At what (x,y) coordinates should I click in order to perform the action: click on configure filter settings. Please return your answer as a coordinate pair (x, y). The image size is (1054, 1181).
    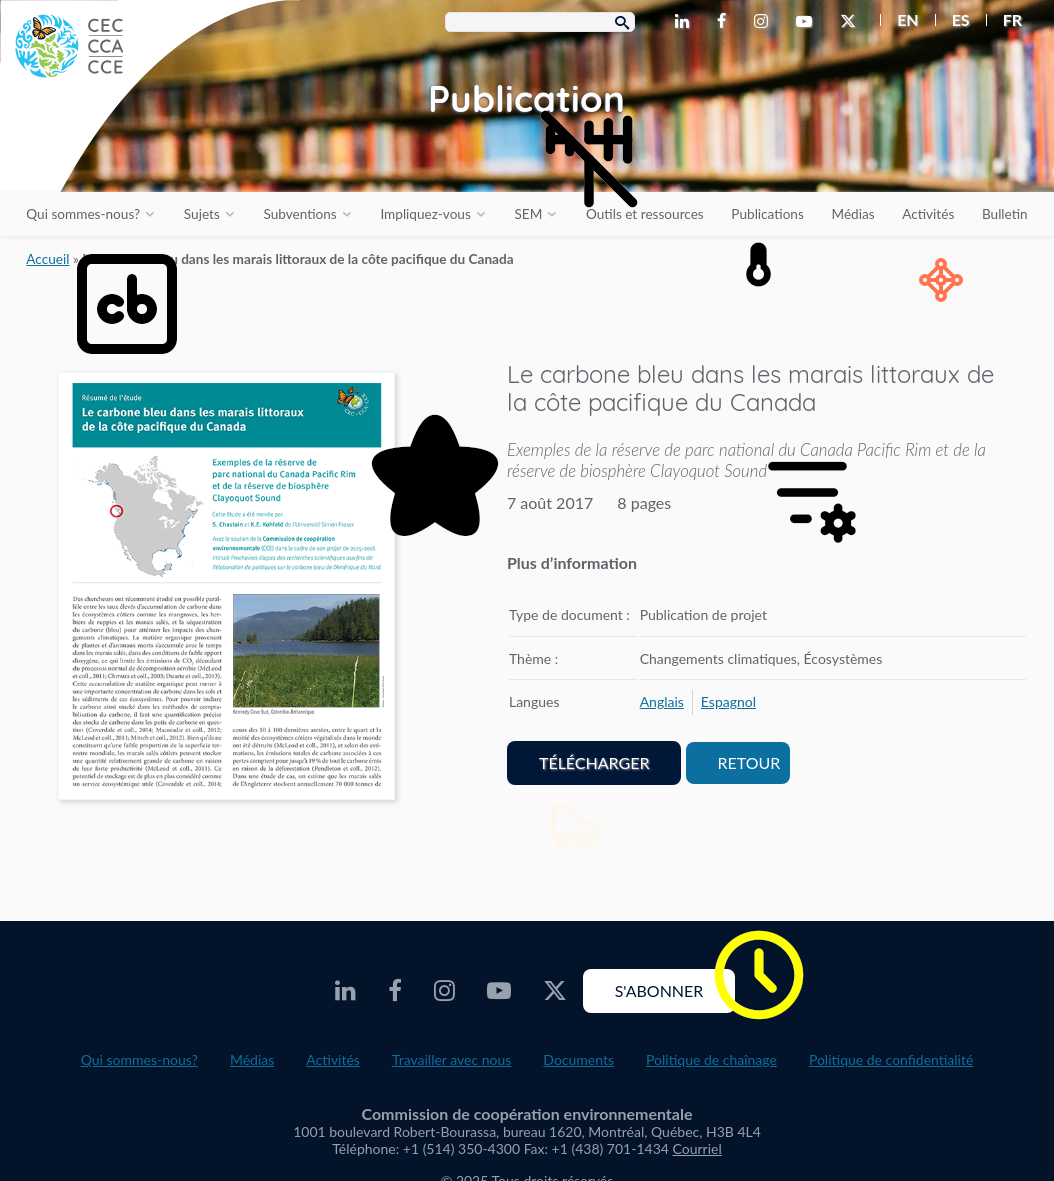
    Looking at the image, I should click on (807, 492).